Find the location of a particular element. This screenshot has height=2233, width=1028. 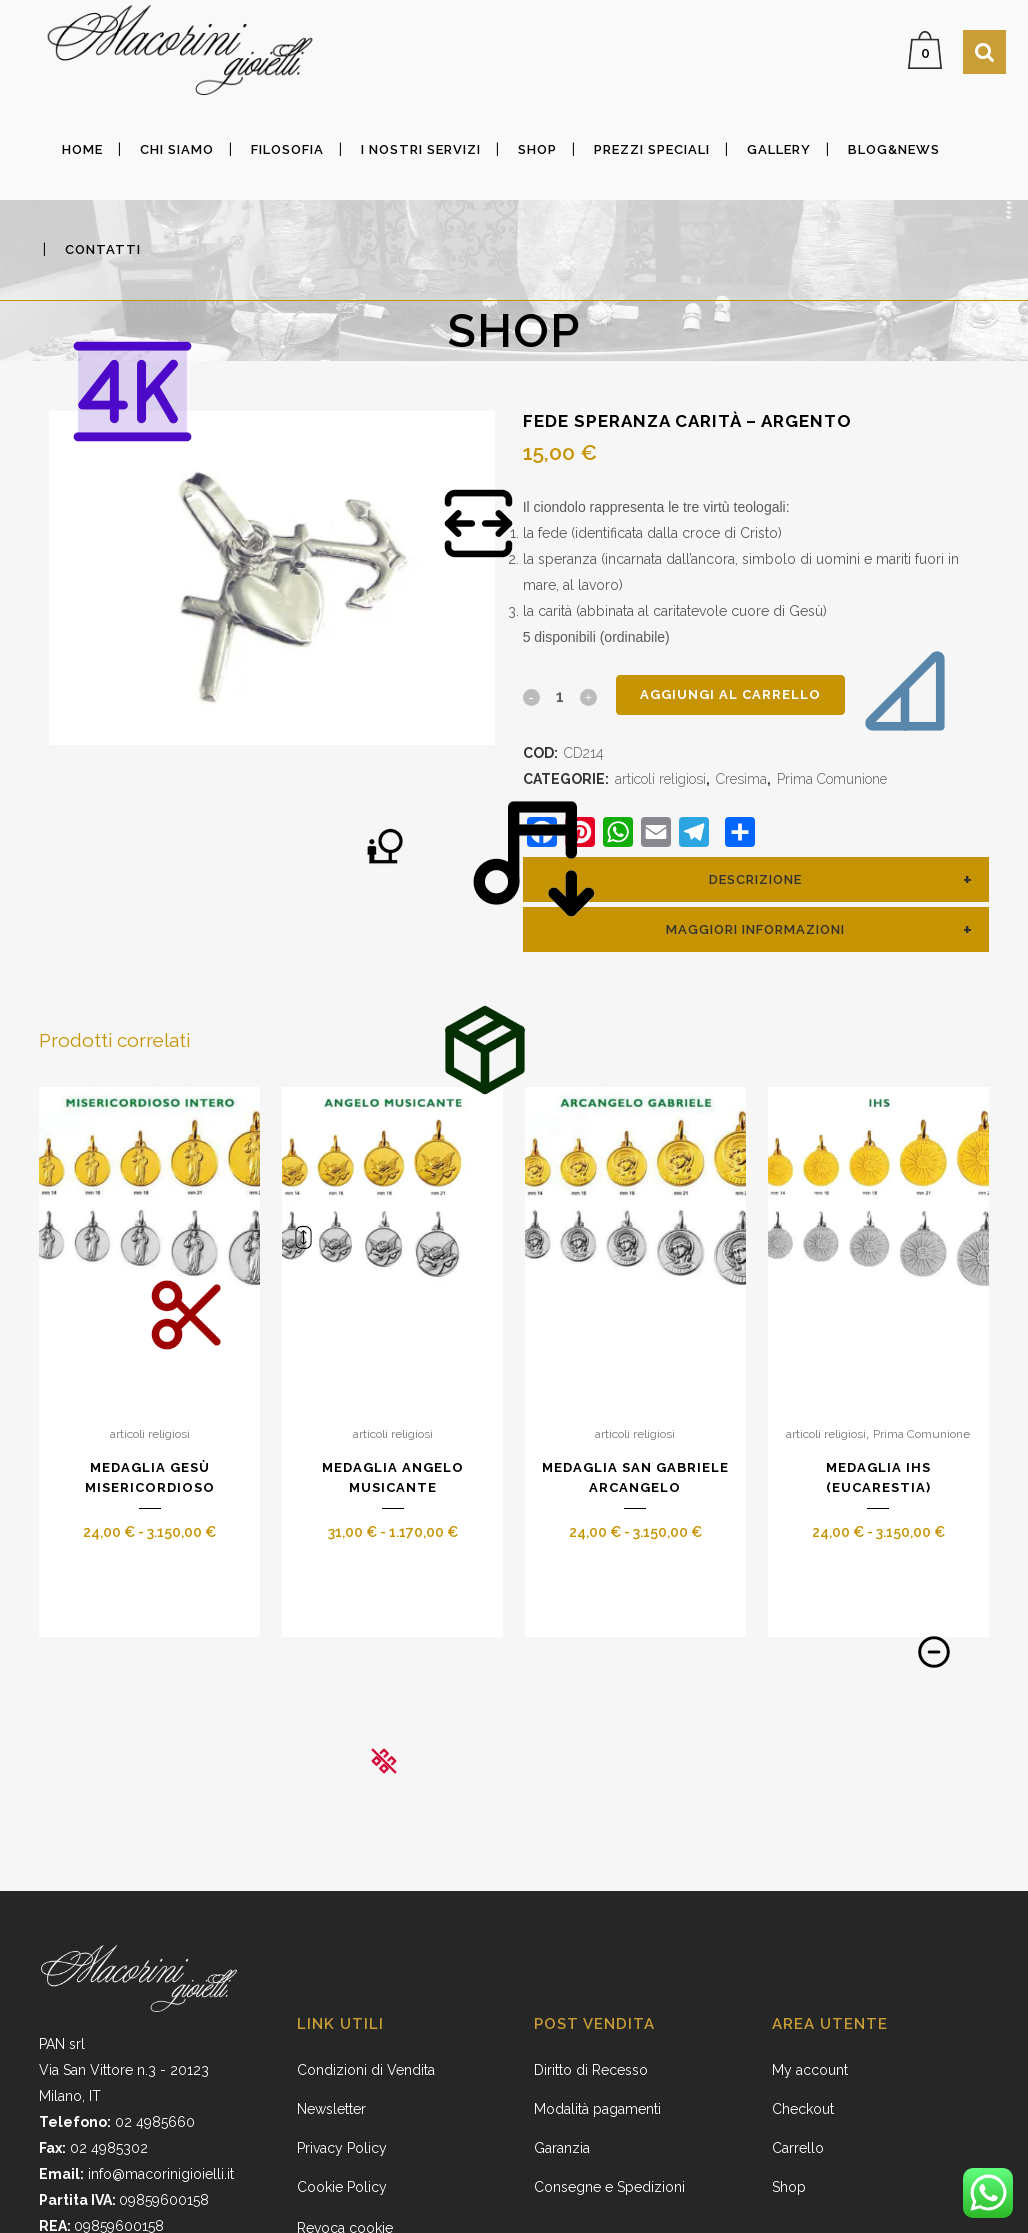

remove an item from a list or collection is located at coordinates (934, 1652).